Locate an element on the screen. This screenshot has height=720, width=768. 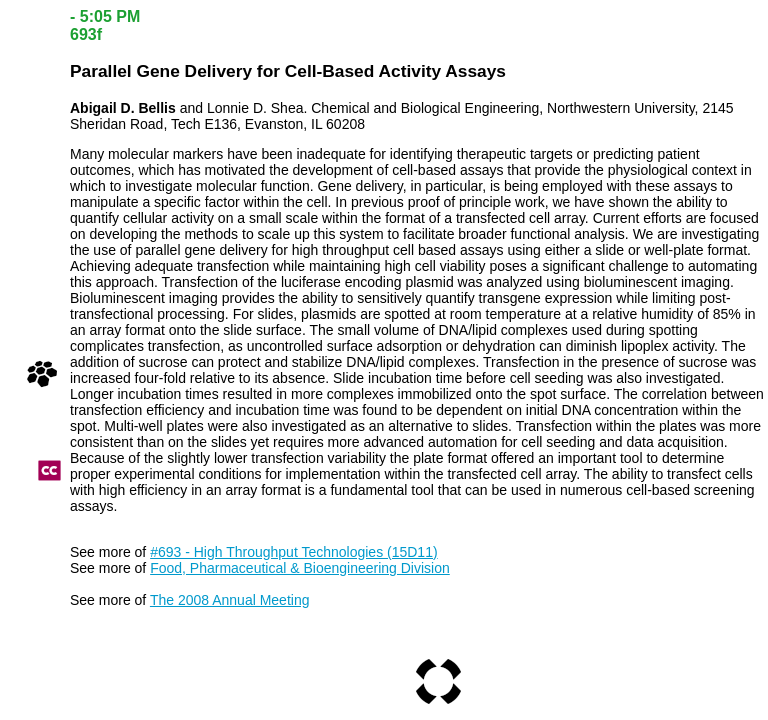
enable closed captions for video content is located at coordinates (49, 470).